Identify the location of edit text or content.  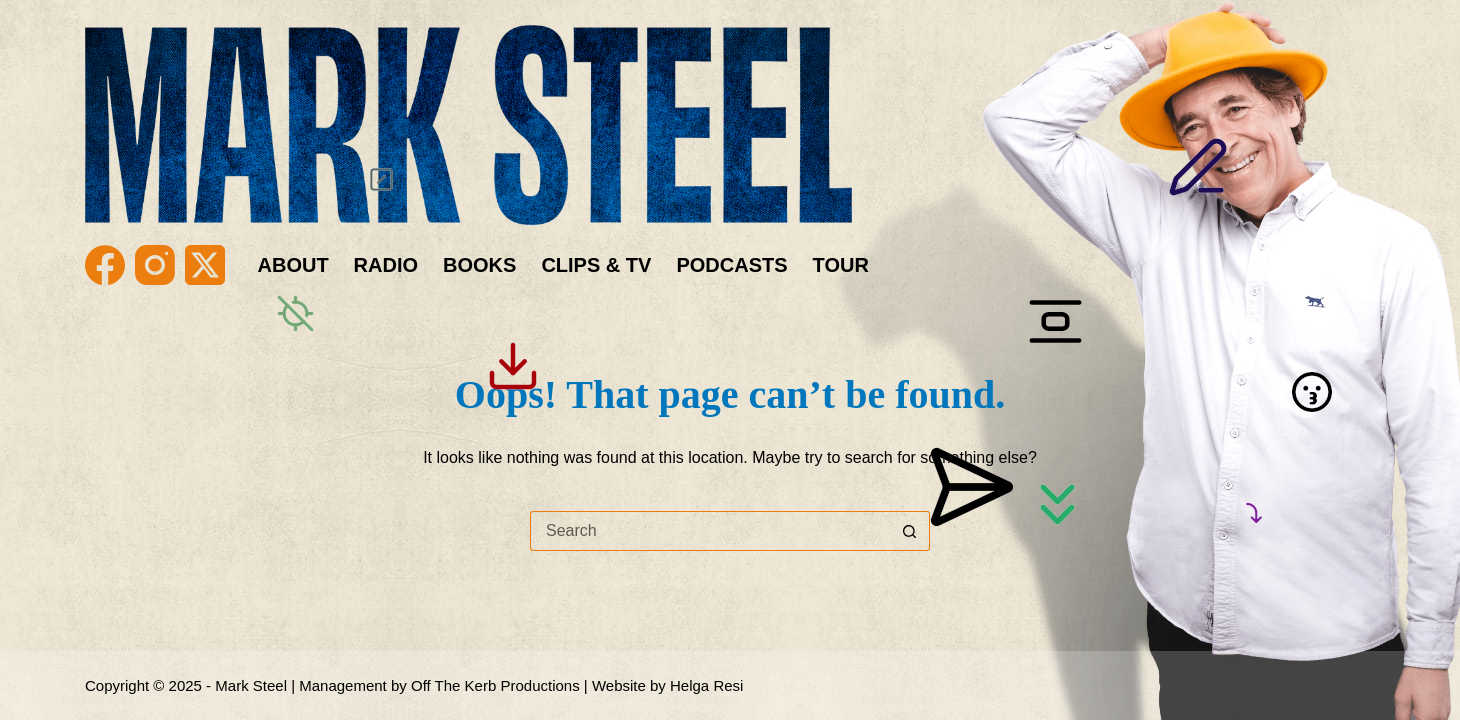
(1198, 167).